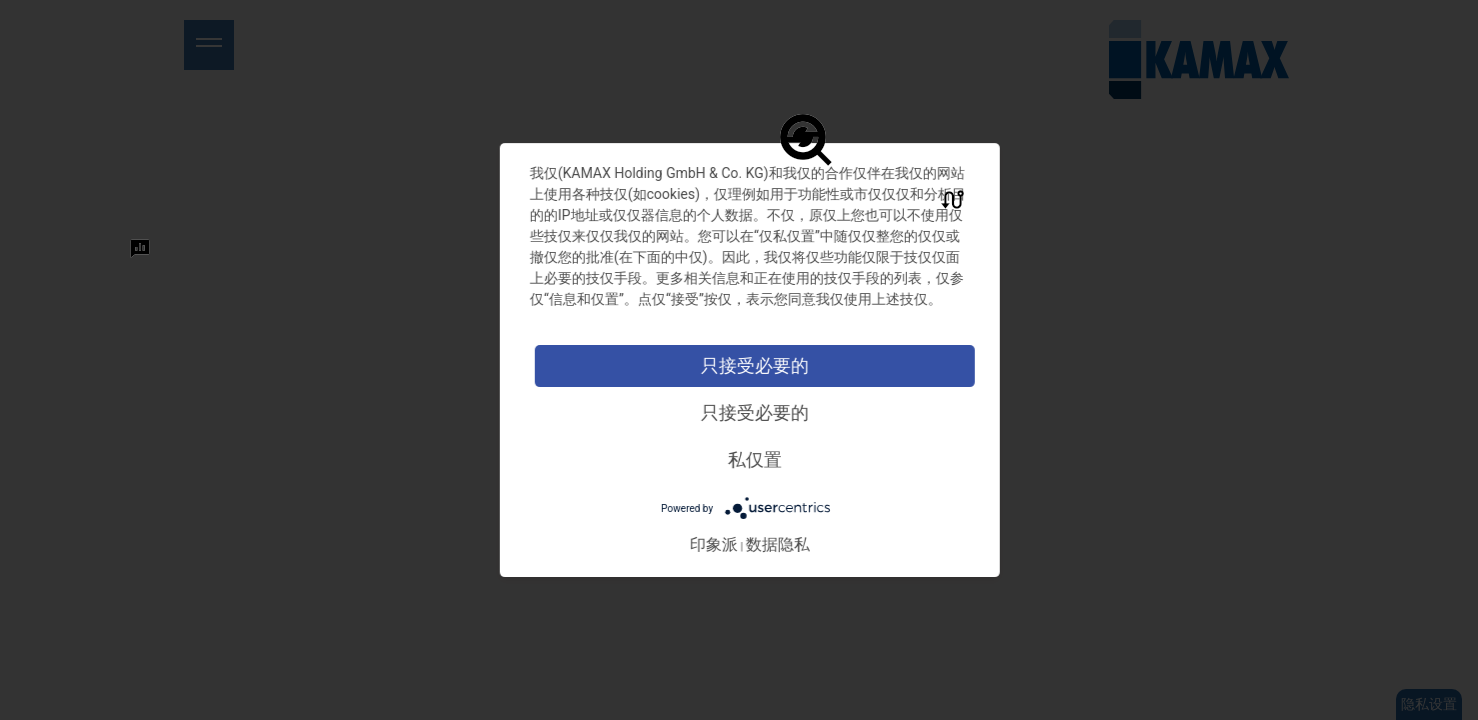  I want to click on find and replace text or content, so click(805, 139).